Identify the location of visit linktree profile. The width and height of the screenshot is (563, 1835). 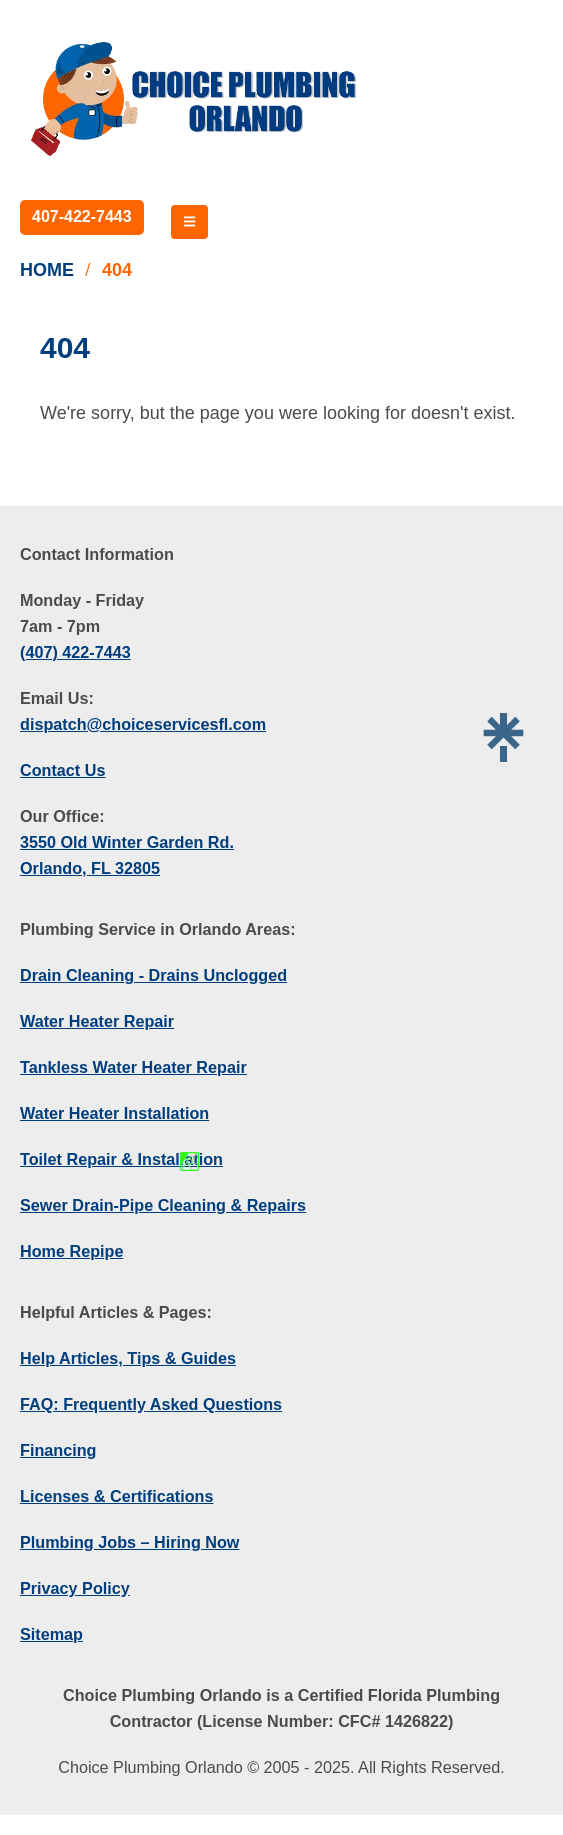
(503, 737).